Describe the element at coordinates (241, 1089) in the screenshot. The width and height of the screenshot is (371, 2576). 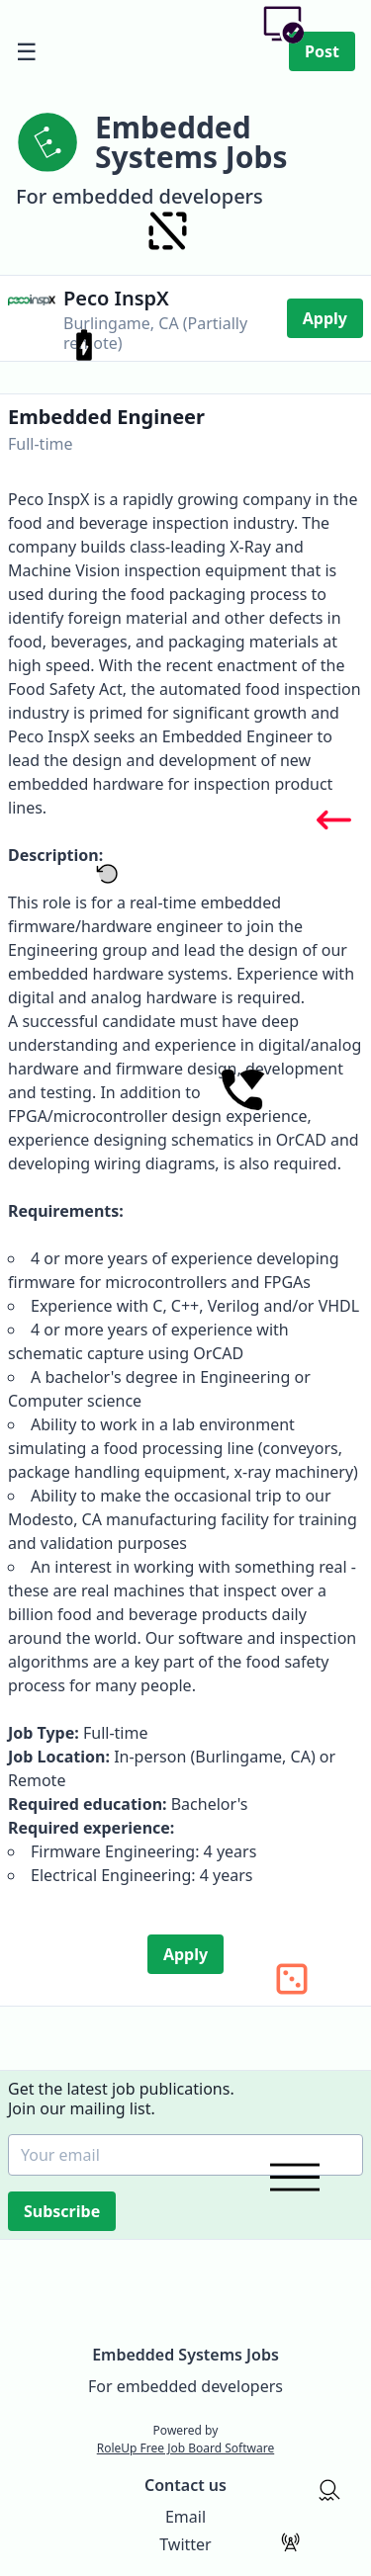
I see `enable wifi calling feature` at that location.